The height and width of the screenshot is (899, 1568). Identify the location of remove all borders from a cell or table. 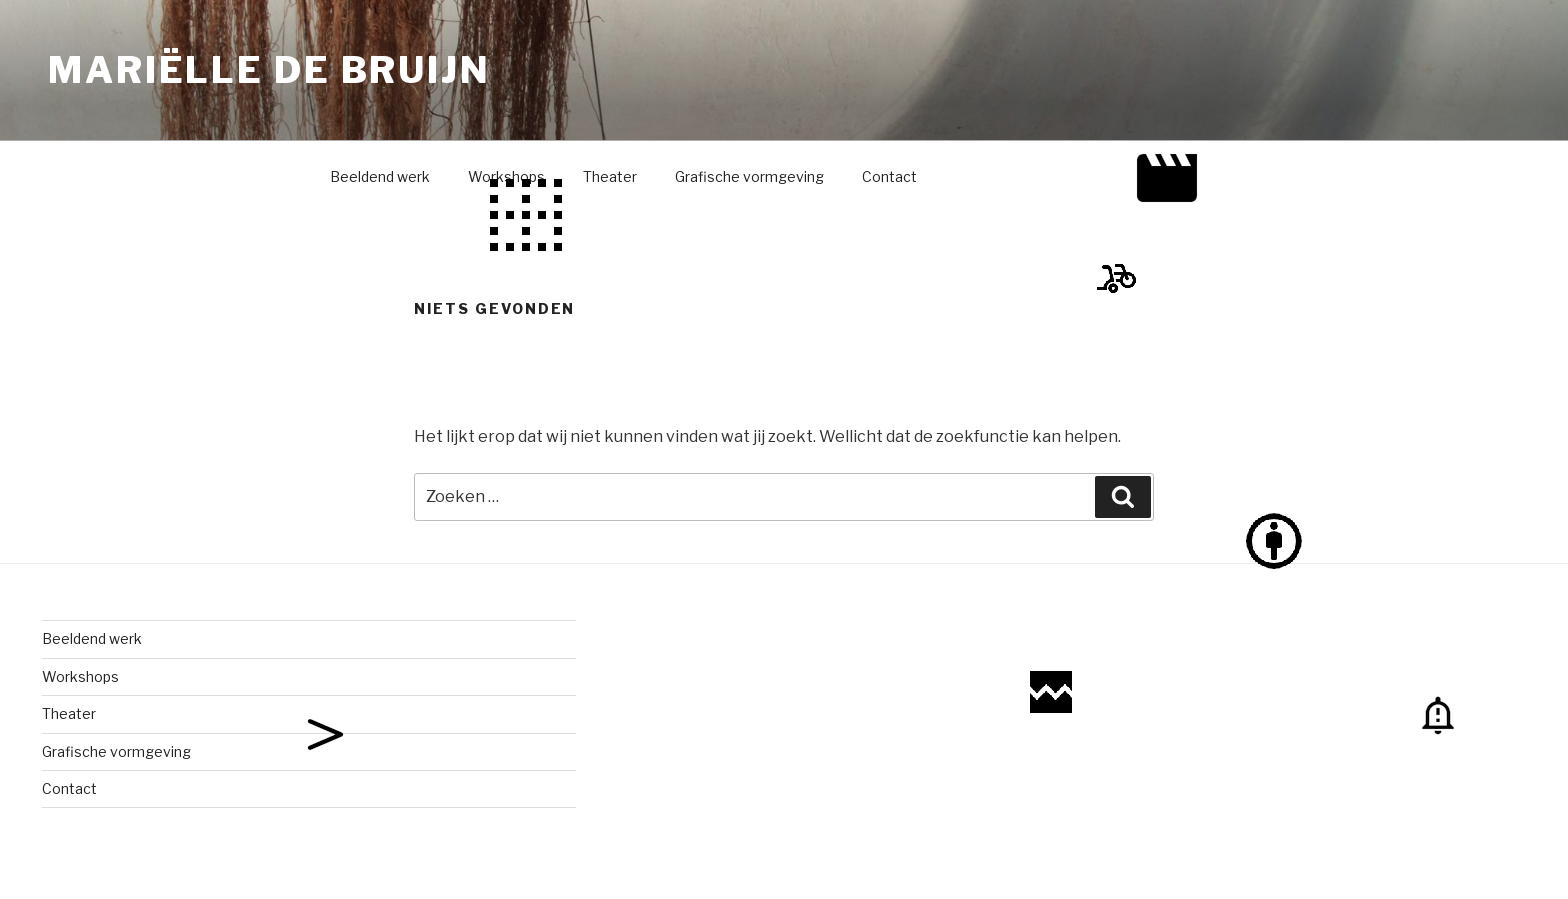
(526, 215).